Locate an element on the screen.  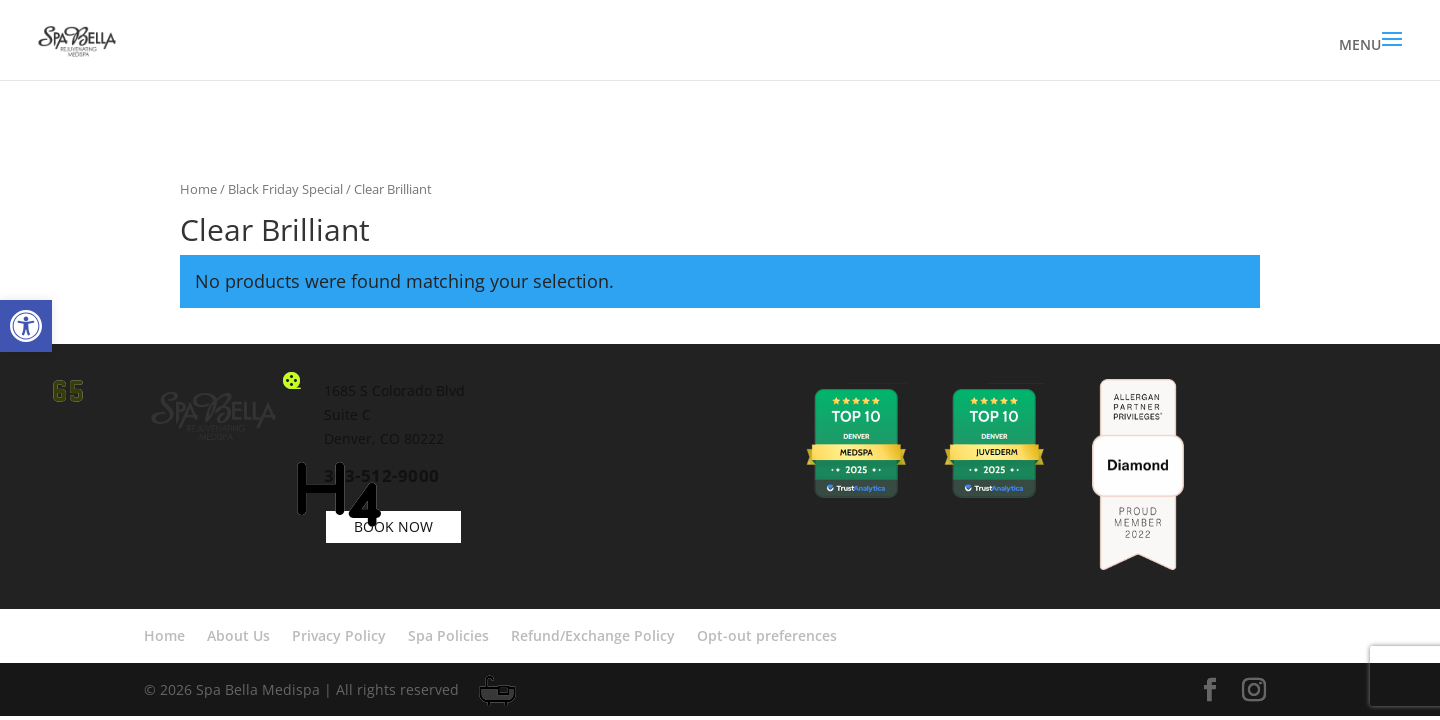
format text as heading level 4 is located at coordinates (334, 493).